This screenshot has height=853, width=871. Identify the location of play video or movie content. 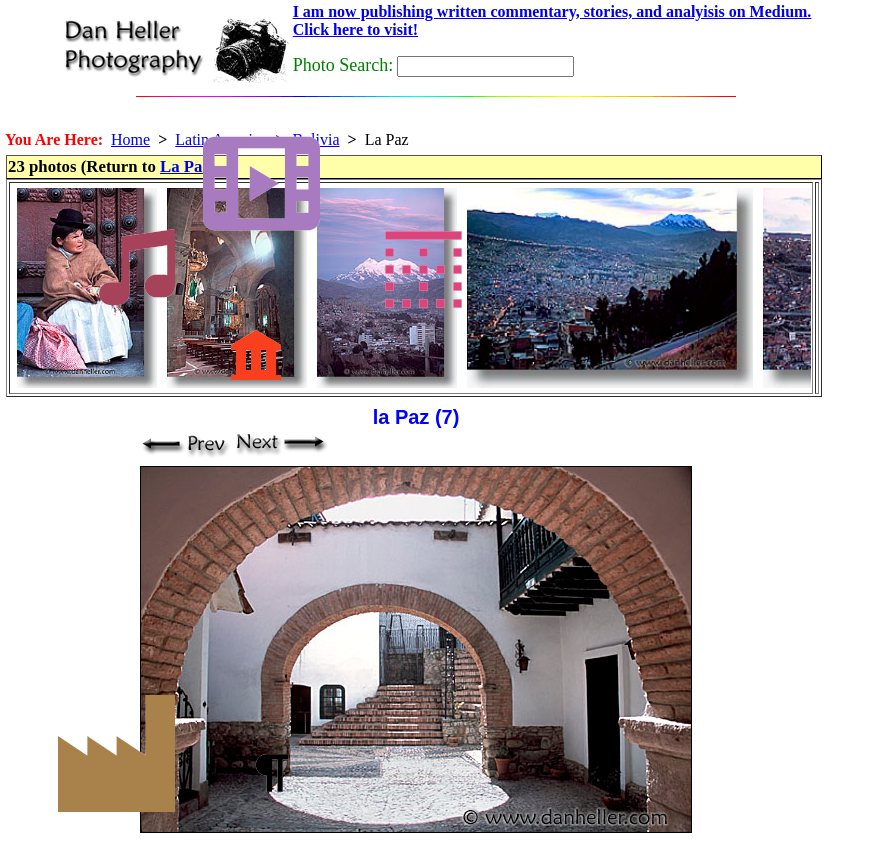
(261, 183).